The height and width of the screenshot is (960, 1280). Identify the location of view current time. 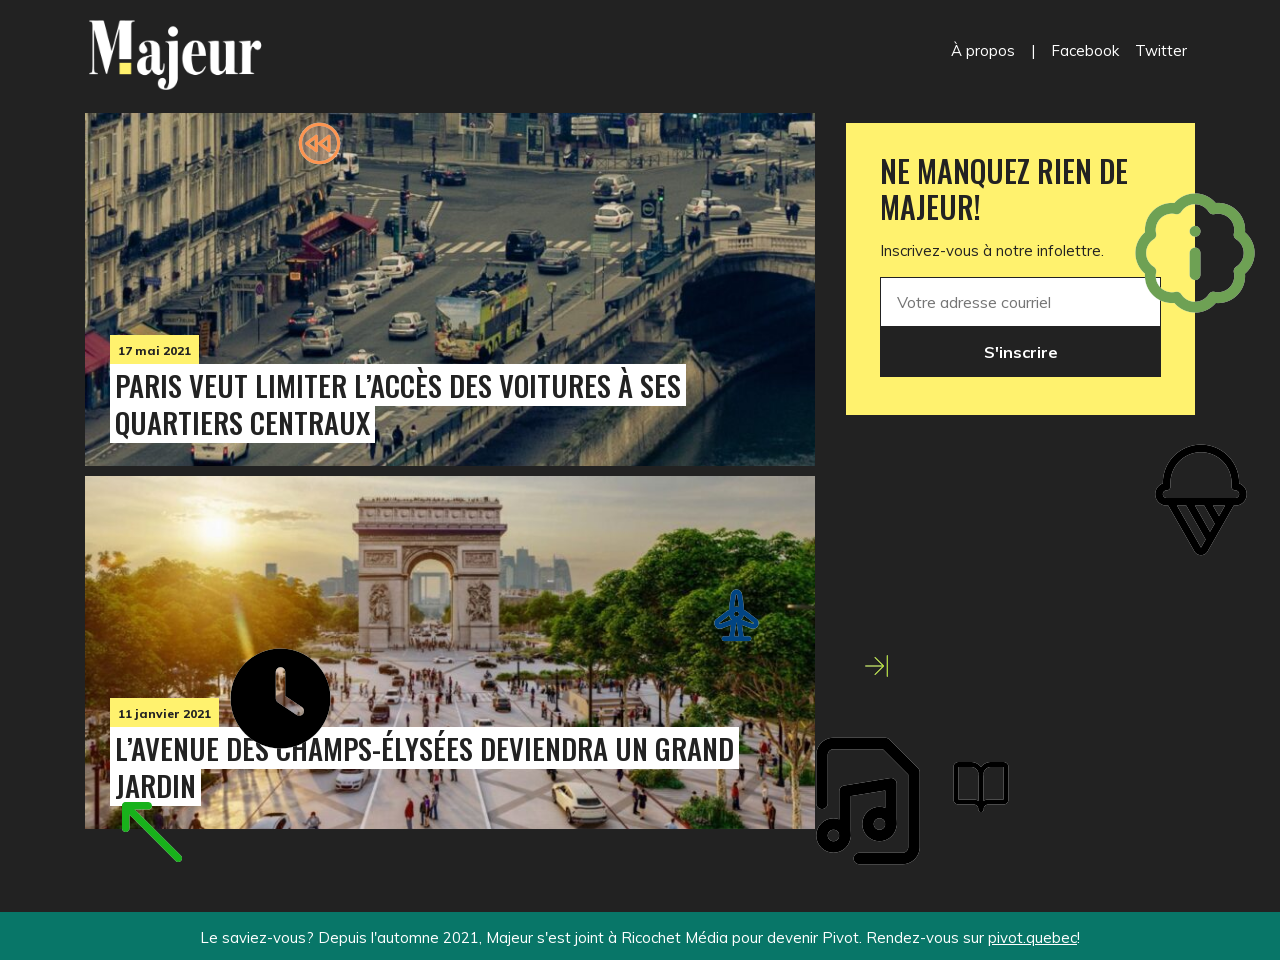
(280, 698).